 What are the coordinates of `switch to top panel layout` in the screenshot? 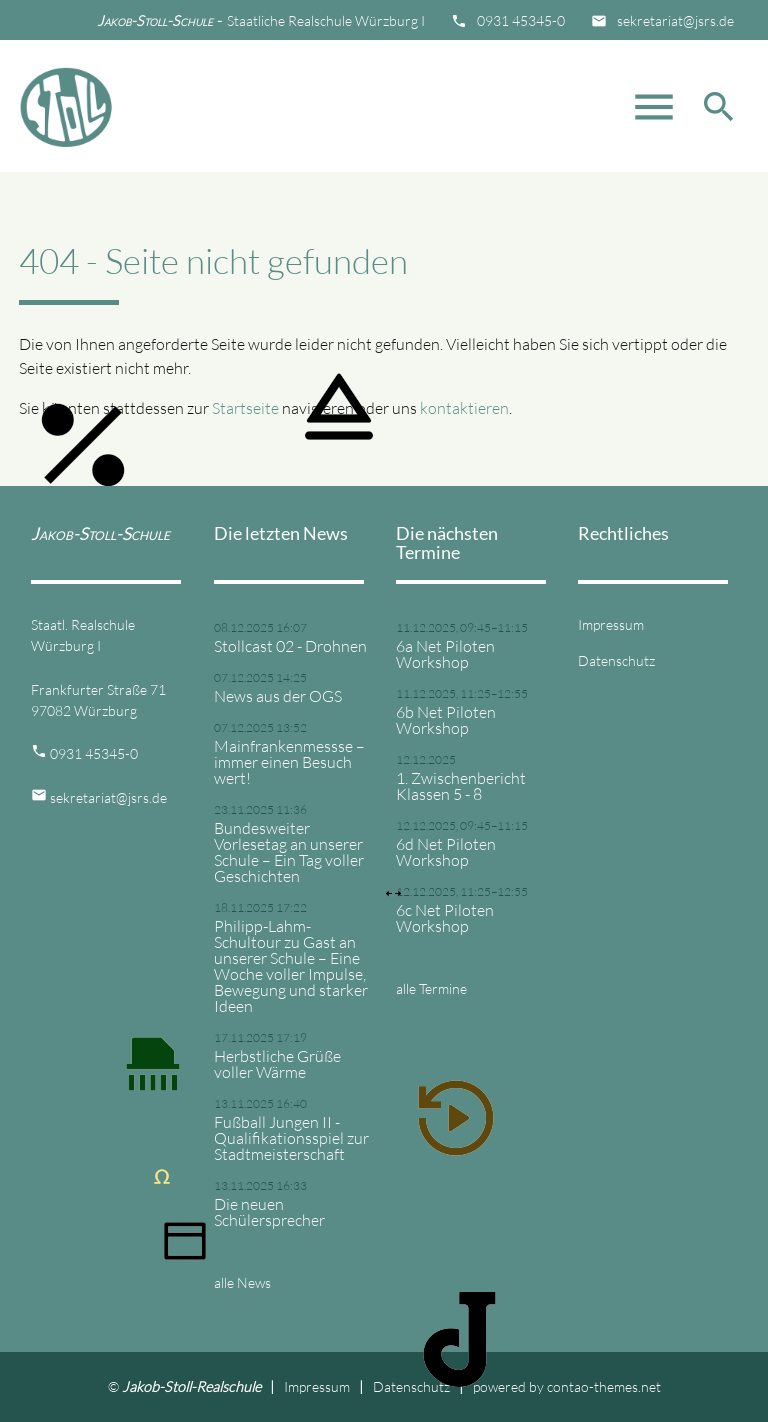 It's located at (185, 1241).